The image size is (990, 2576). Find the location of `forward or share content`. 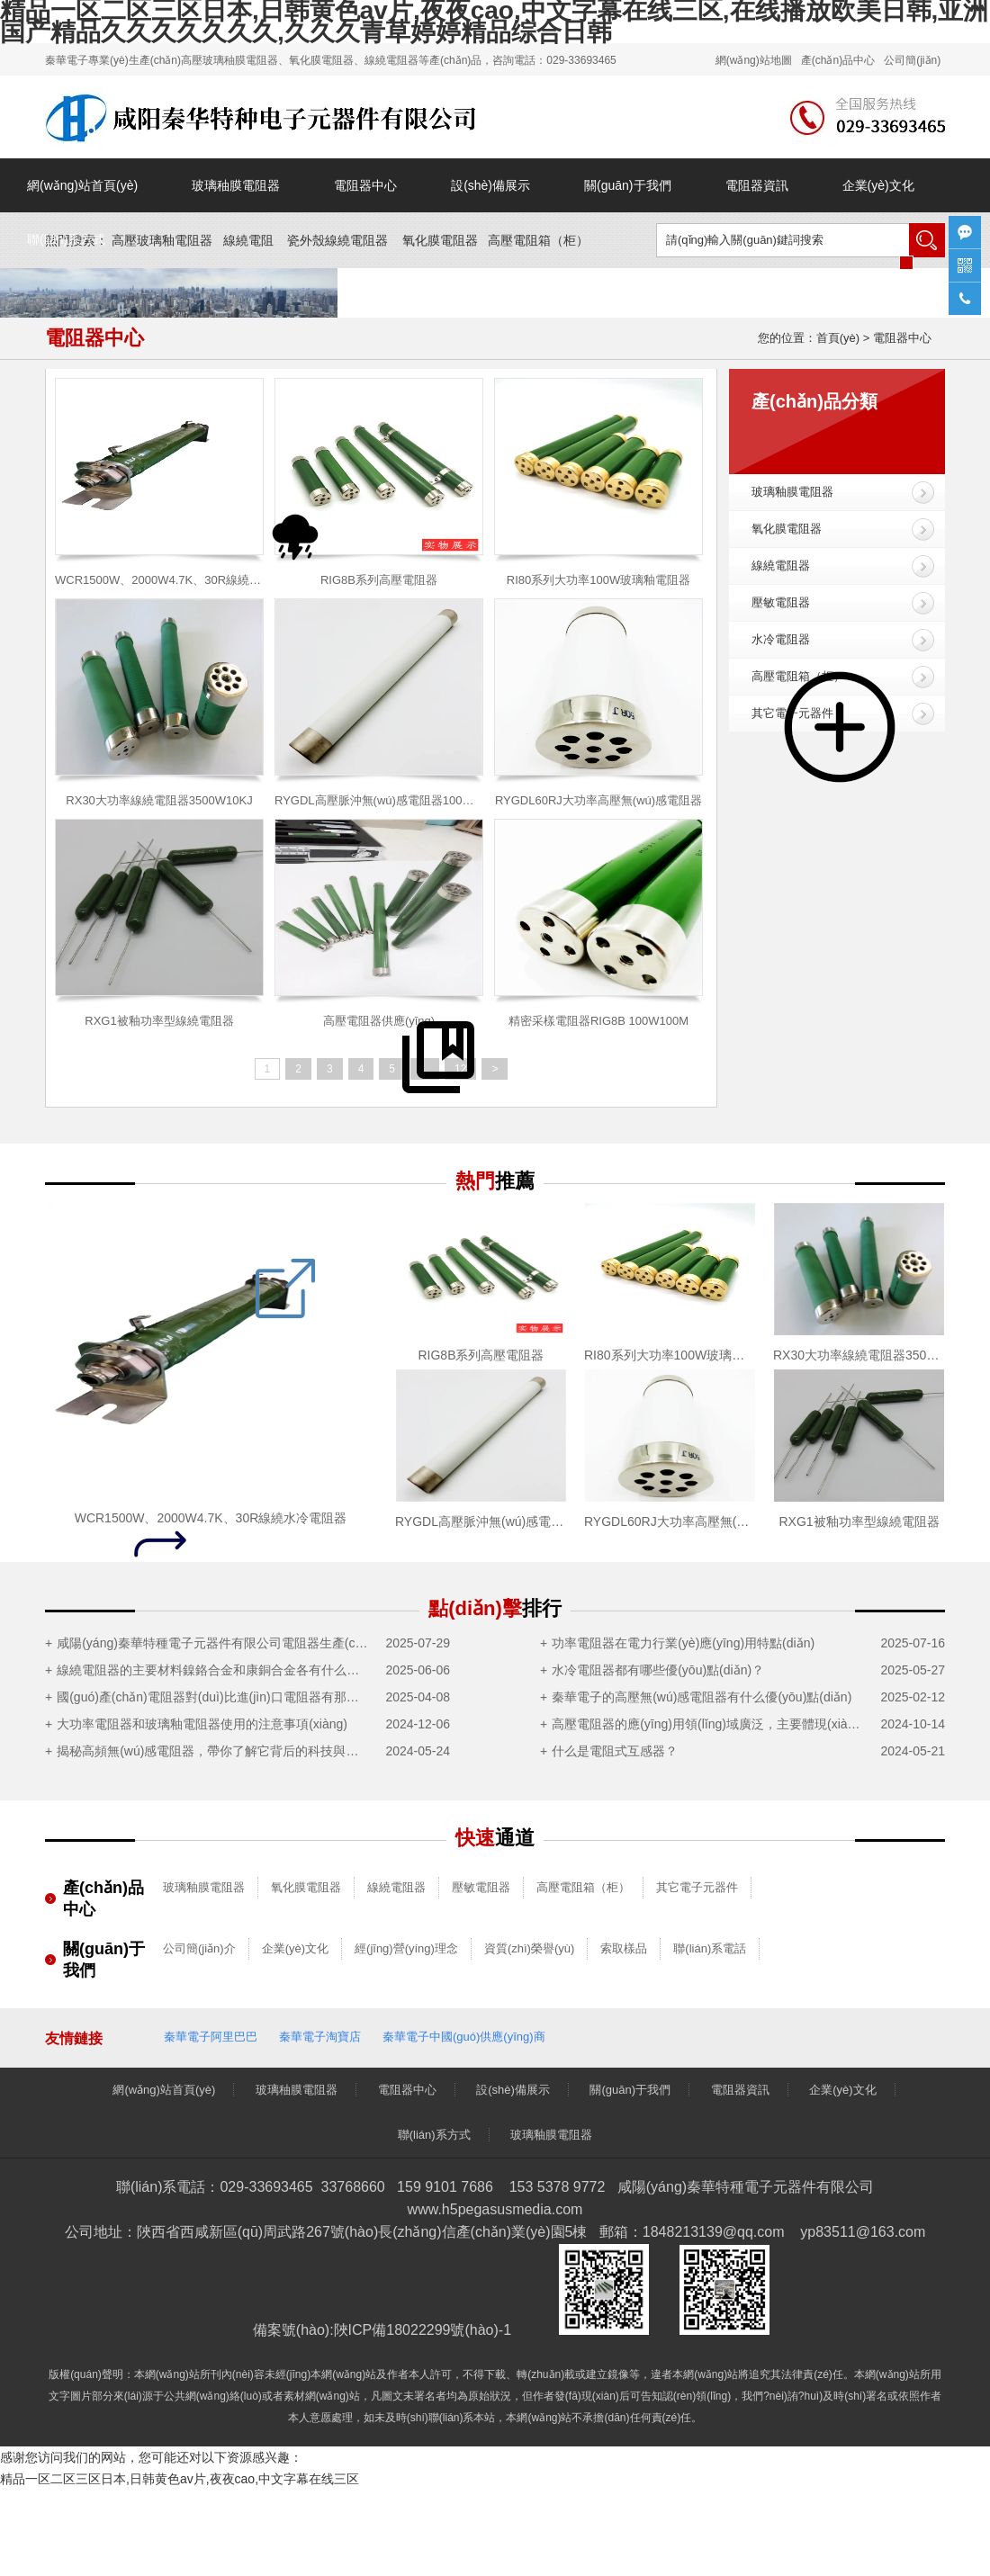

forward or share content is located at coordinates (160, 1544).